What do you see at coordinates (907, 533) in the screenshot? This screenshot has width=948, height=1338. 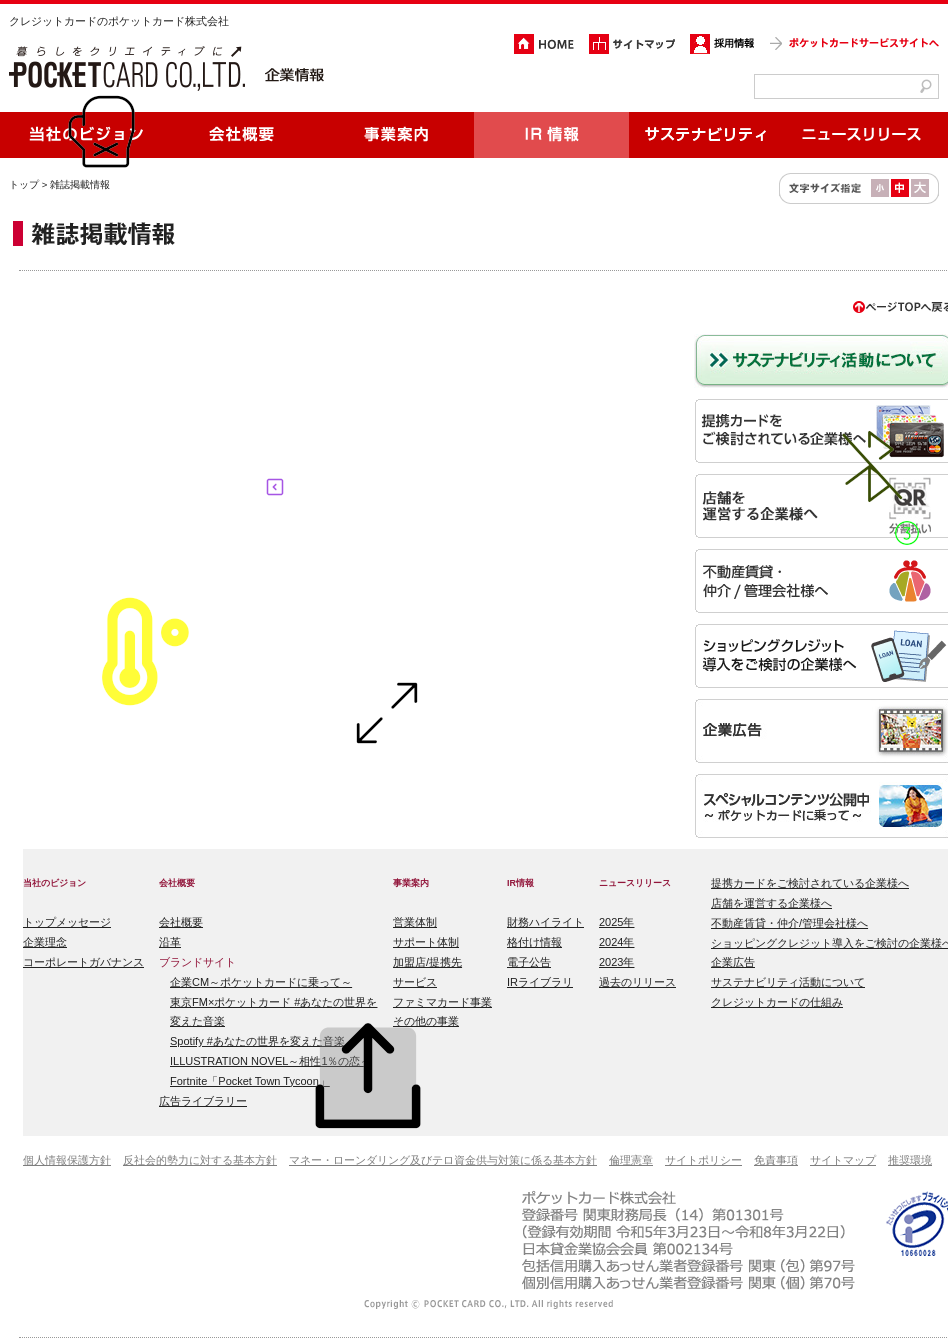 I see `step 3 in a multi-step process` at bounding box center [907, 533].